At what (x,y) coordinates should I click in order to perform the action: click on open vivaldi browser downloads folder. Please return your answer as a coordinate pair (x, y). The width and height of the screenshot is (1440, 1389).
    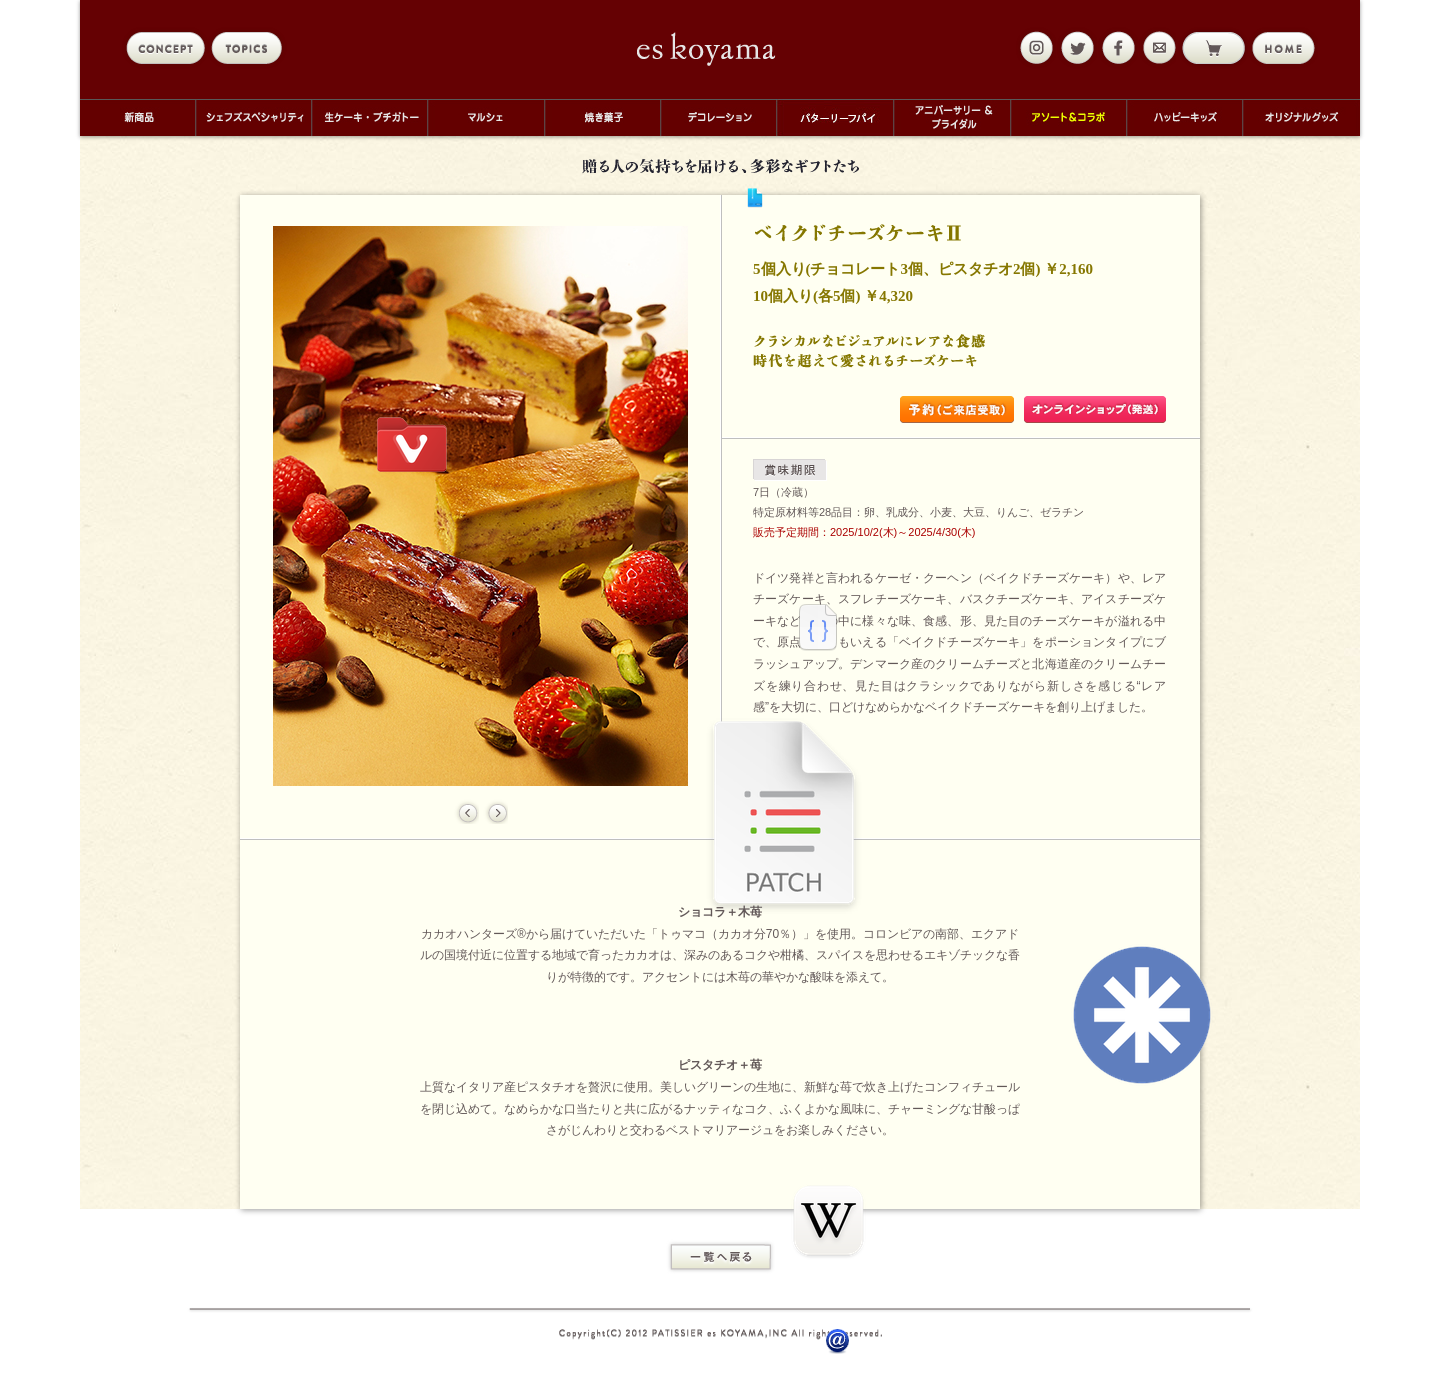
    Looking at the image, I should click on (411, 446).